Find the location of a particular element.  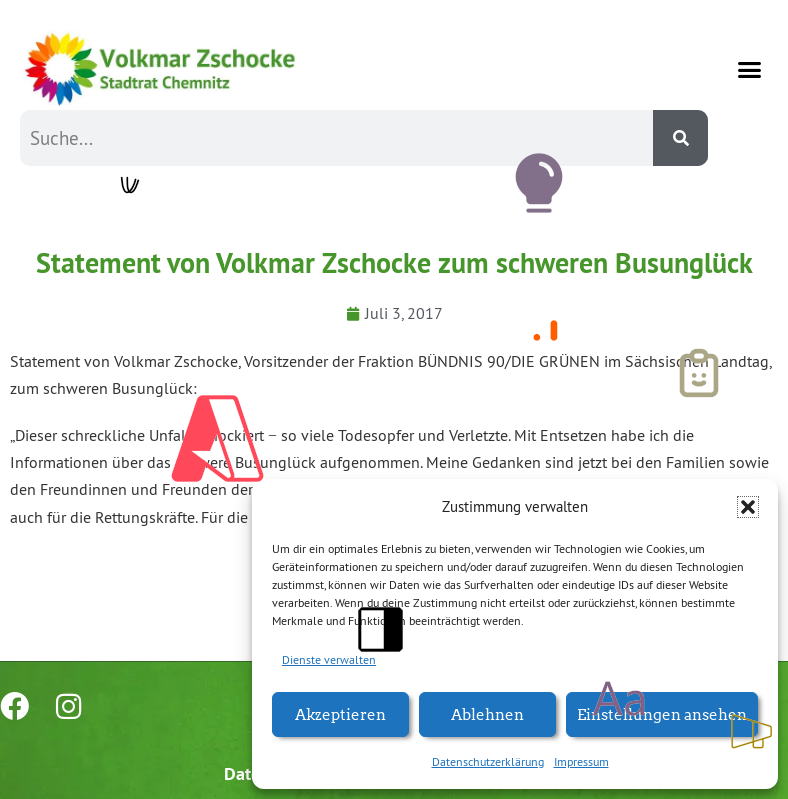

make an announcement is located at coordinates (750, 733).